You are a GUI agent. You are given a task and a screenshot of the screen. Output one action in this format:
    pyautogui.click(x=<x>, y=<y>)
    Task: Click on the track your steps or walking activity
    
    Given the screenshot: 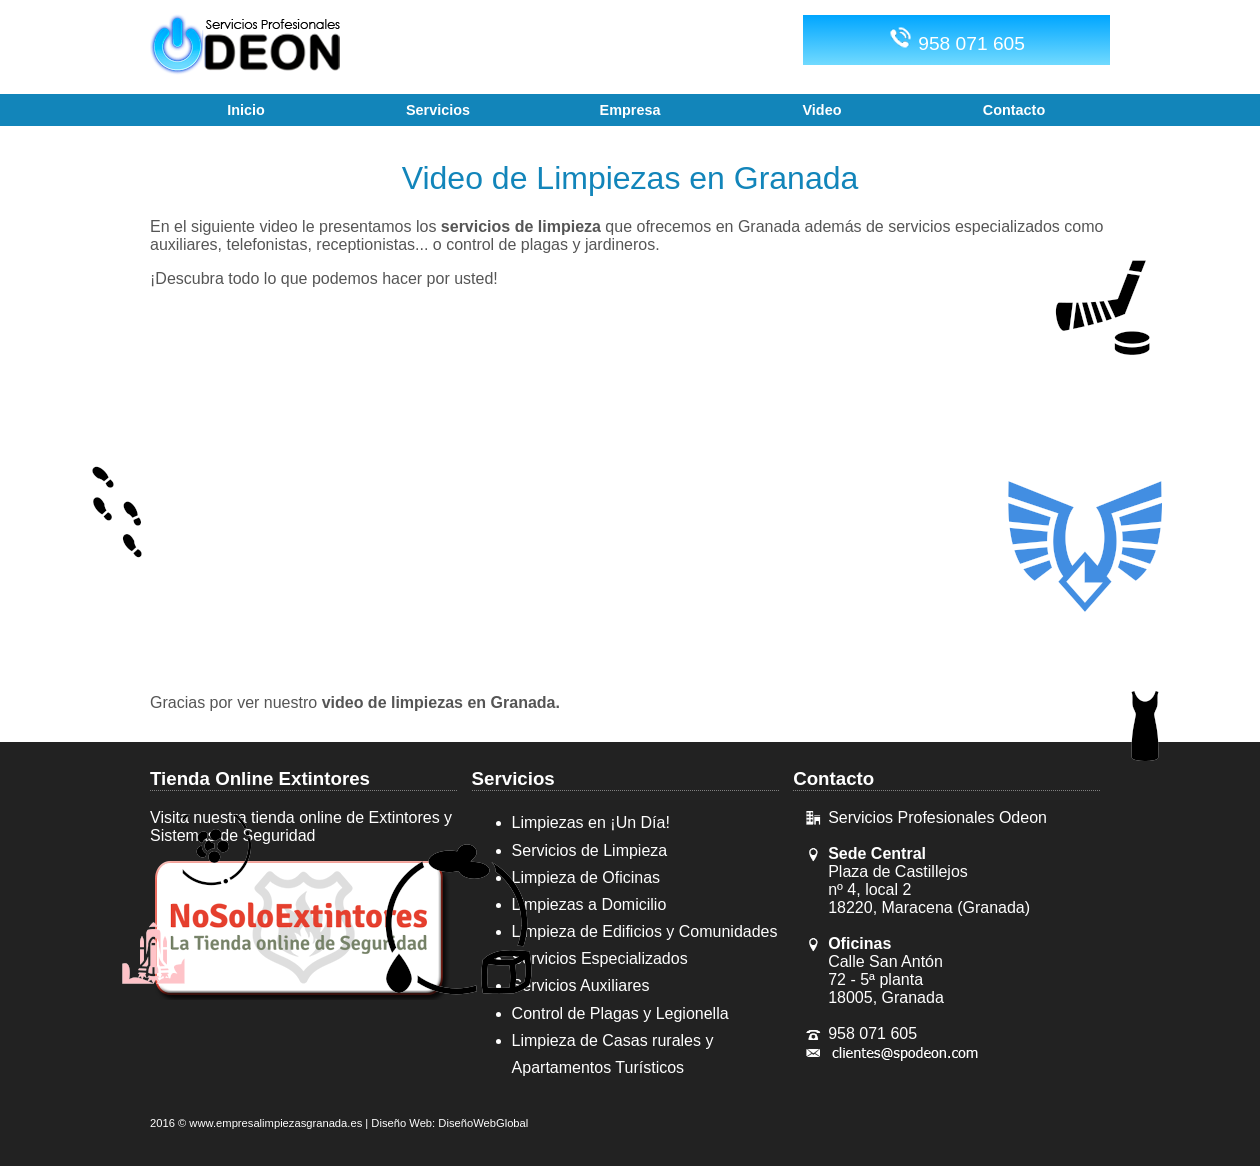 What is the action you would take?
    pyautogui.click(x=117, y=512)
    